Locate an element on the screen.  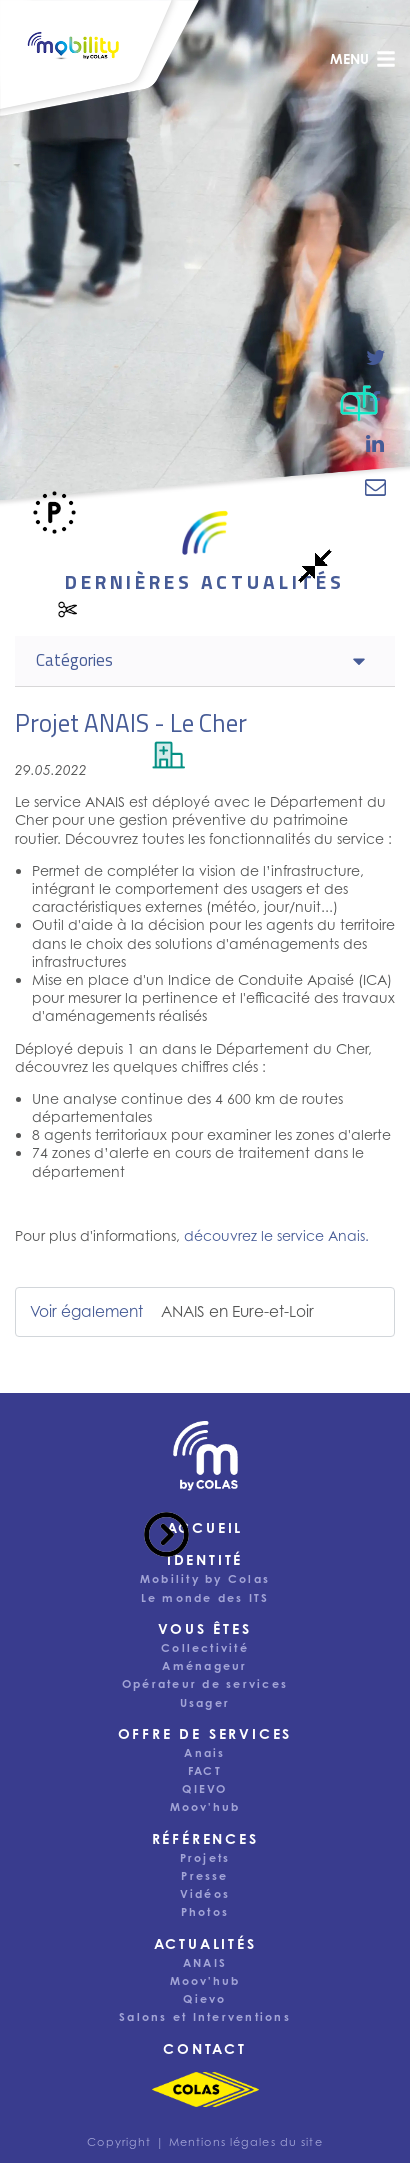
find nearby hospitals or medical facilities is located at coordinates (167, 755).